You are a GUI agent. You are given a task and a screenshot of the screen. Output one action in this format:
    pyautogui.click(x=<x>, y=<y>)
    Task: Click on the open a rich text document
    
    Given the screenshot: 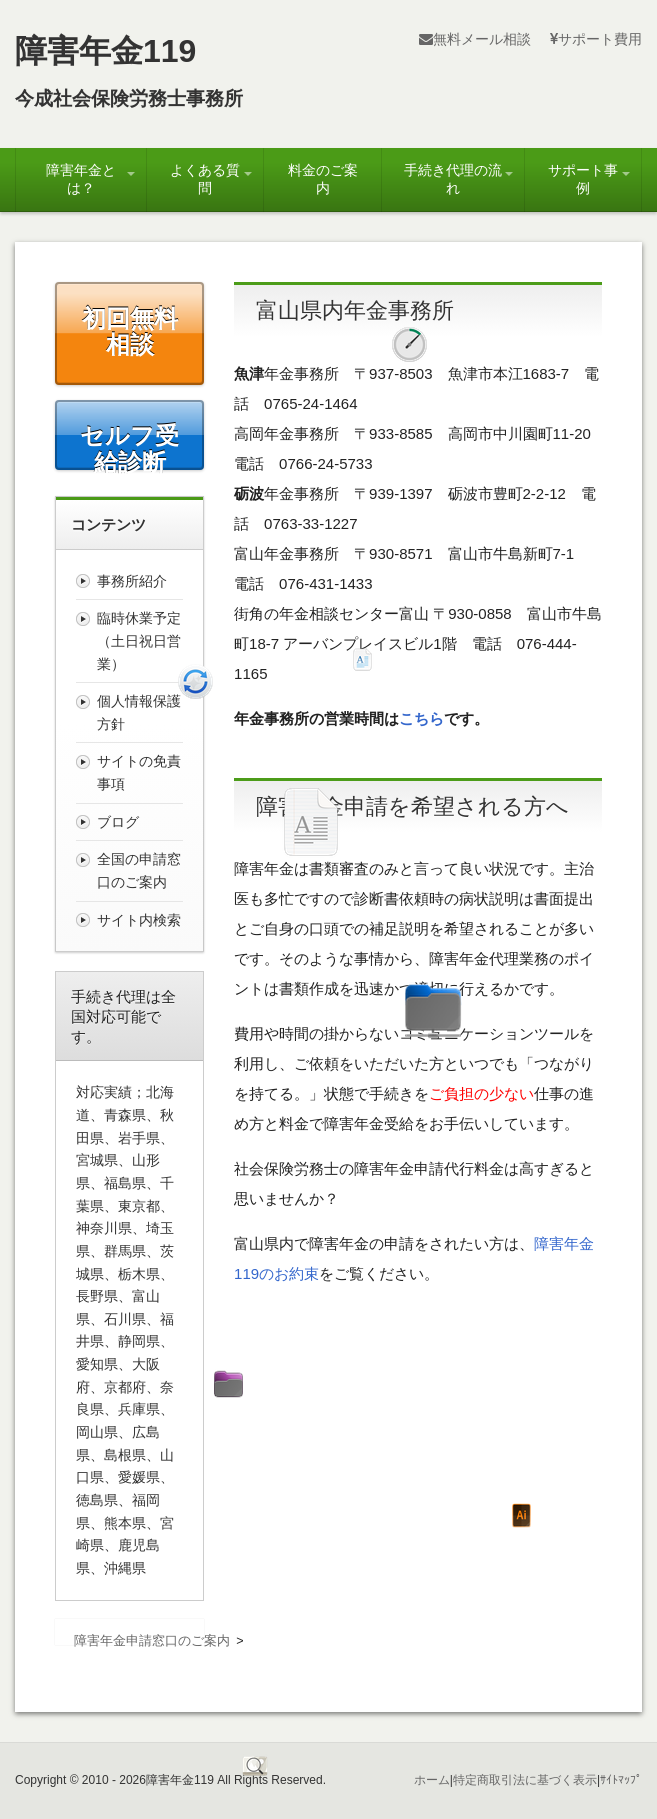 What is the action you would take?
    pyautogui.click(x=311, y=822)
    